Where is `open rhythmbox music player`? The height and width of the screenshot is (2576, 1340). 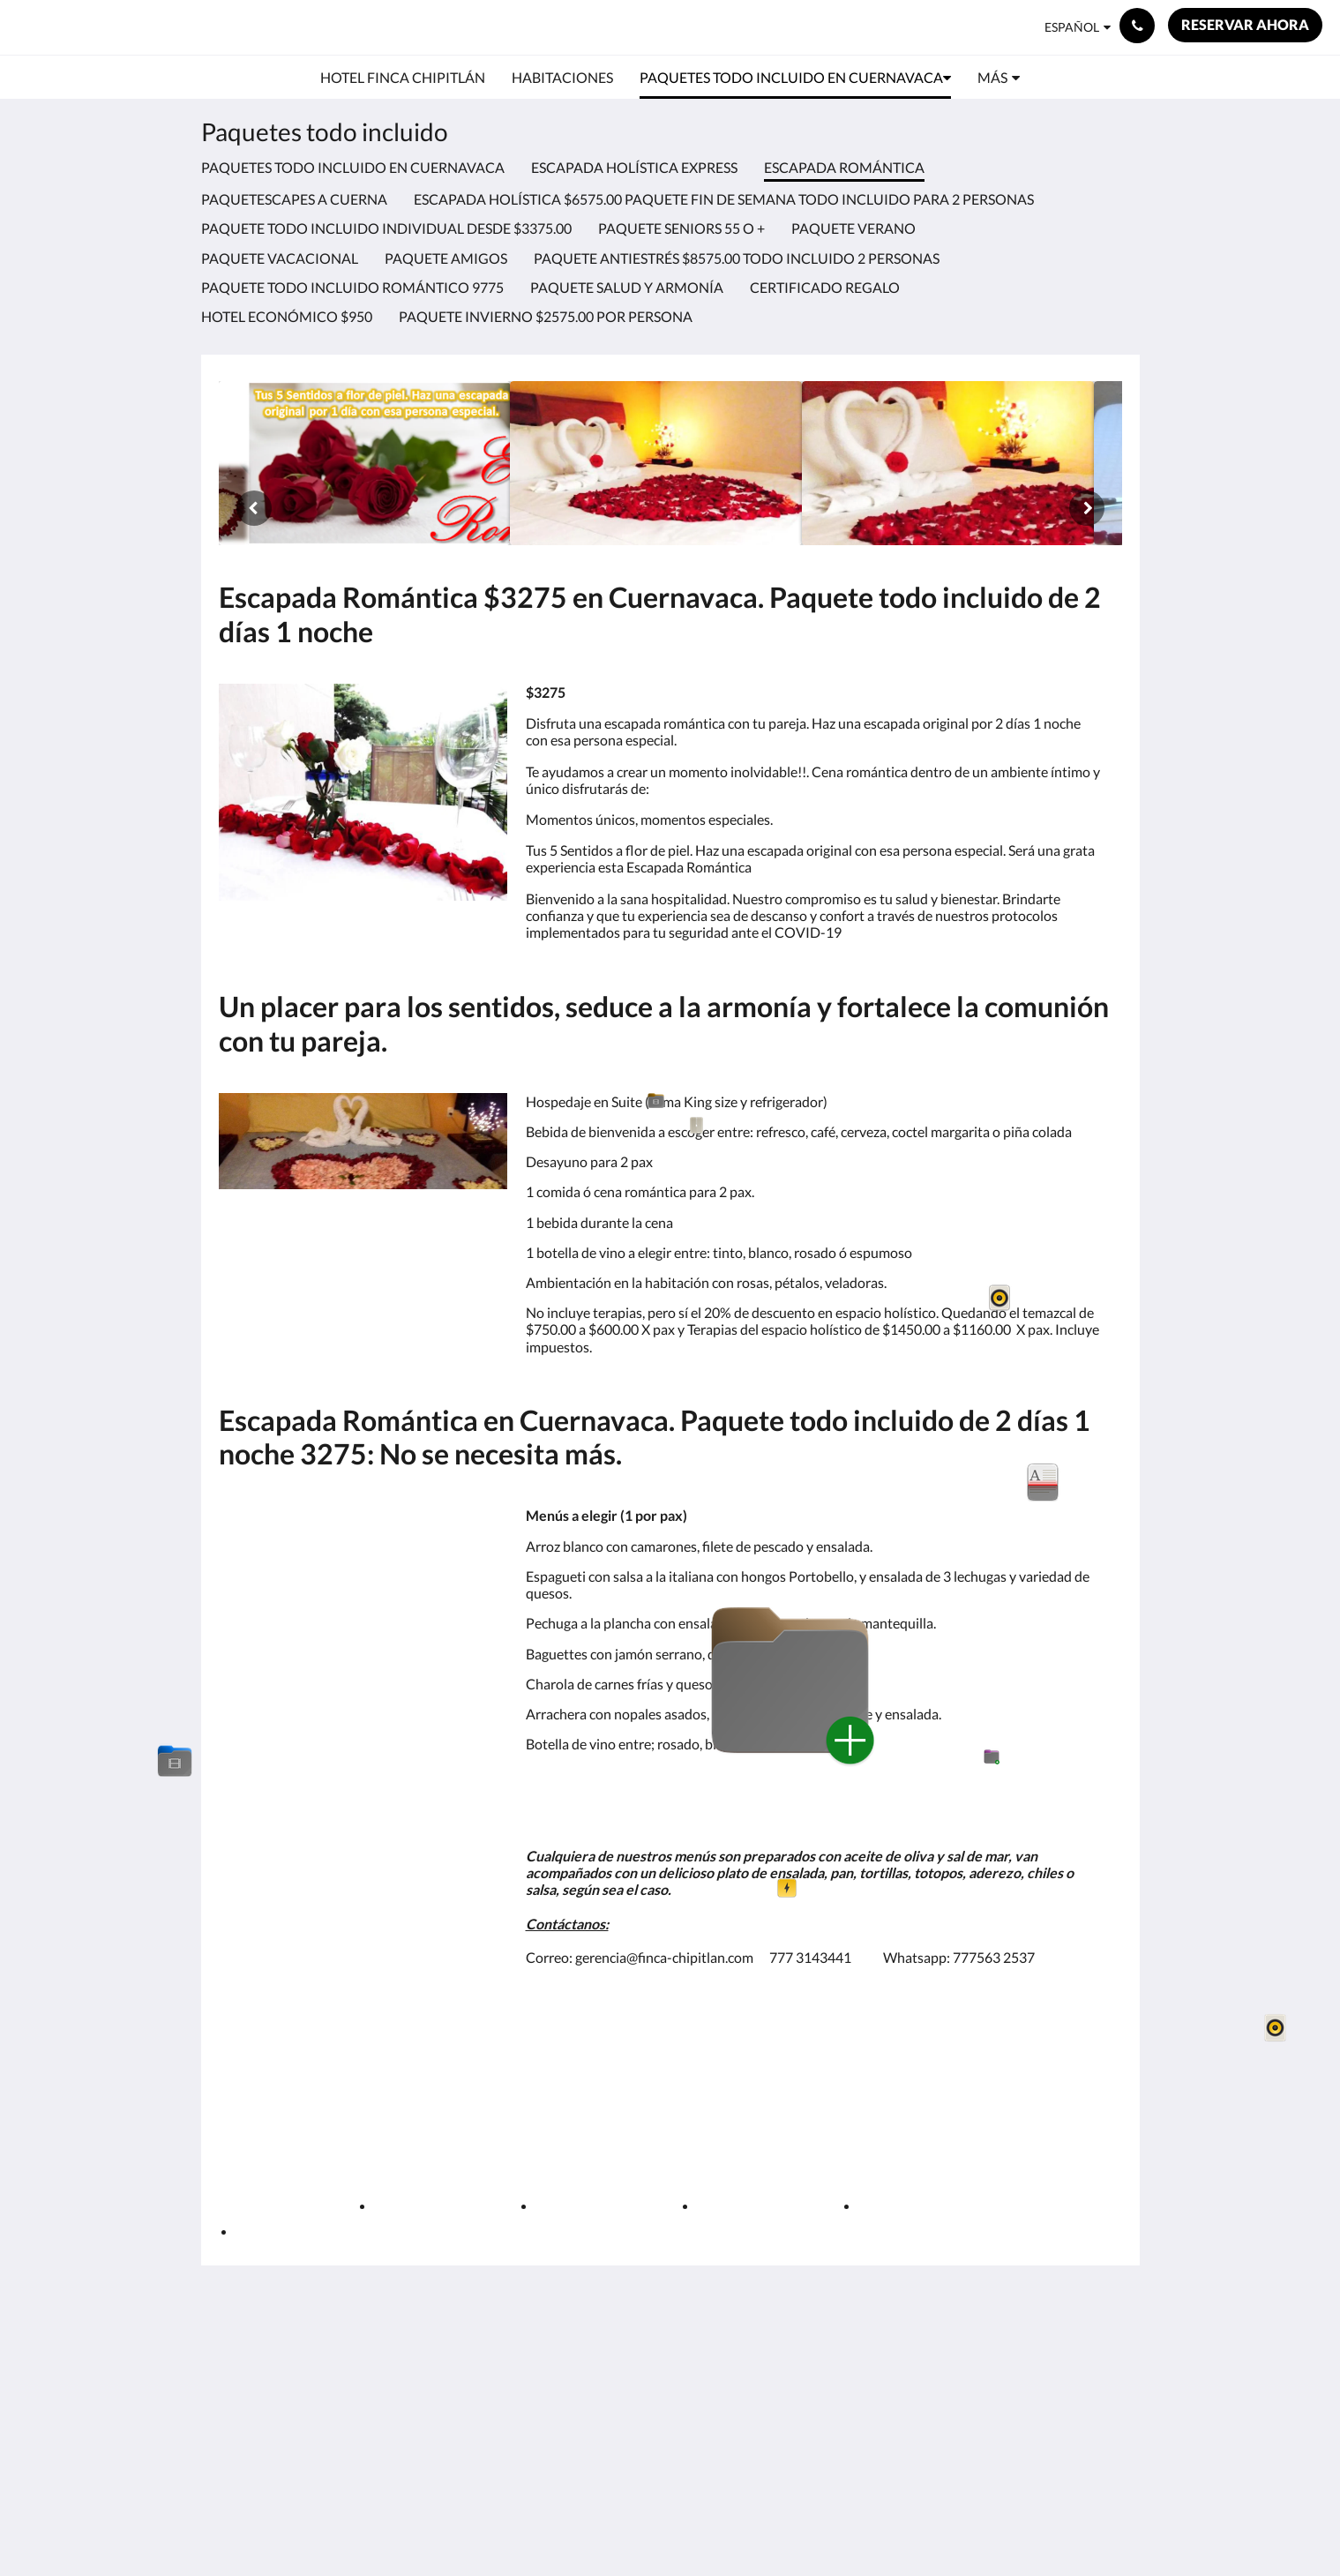
open rhythmbox music player is located at coordinates (1275, 2027).